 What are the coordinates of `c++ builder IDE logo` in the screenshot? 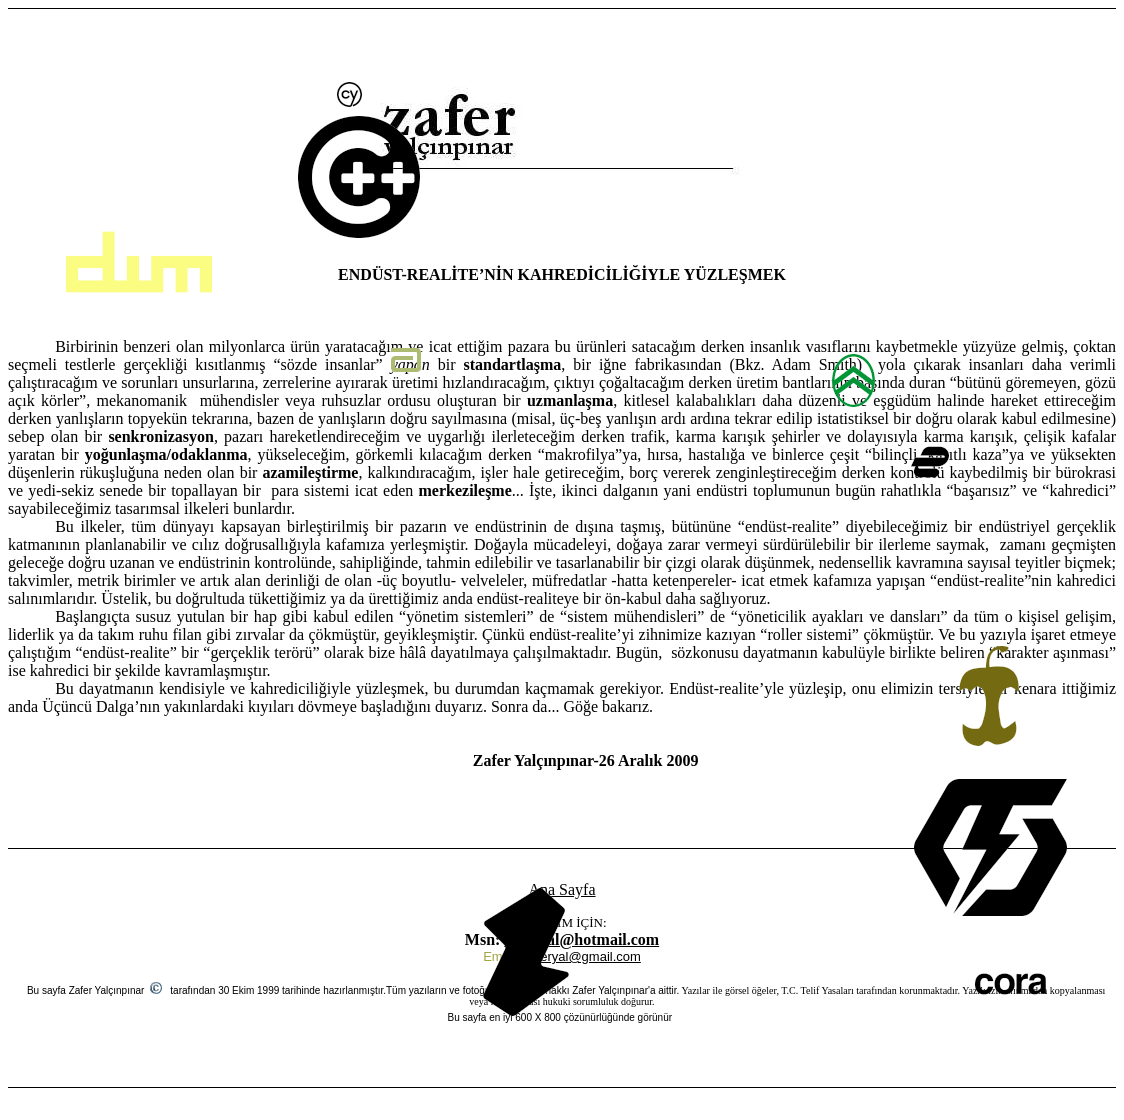 It's located at (359, 177).